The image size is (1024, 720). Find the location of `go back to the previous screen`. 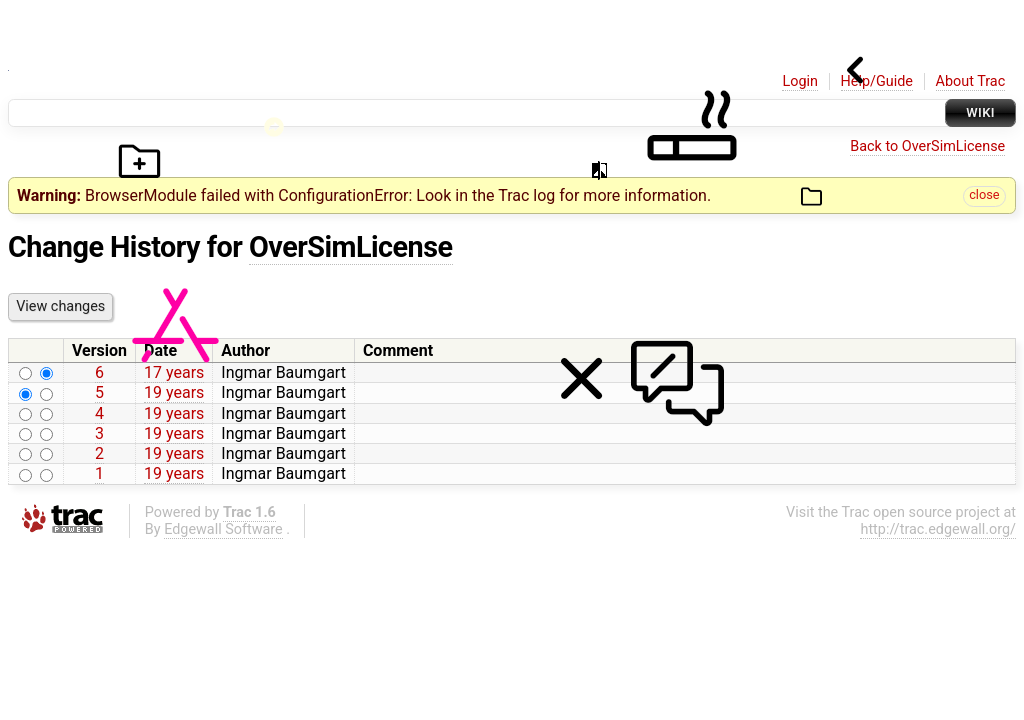

go back to the previous screen is located at coordinates (855, 70).